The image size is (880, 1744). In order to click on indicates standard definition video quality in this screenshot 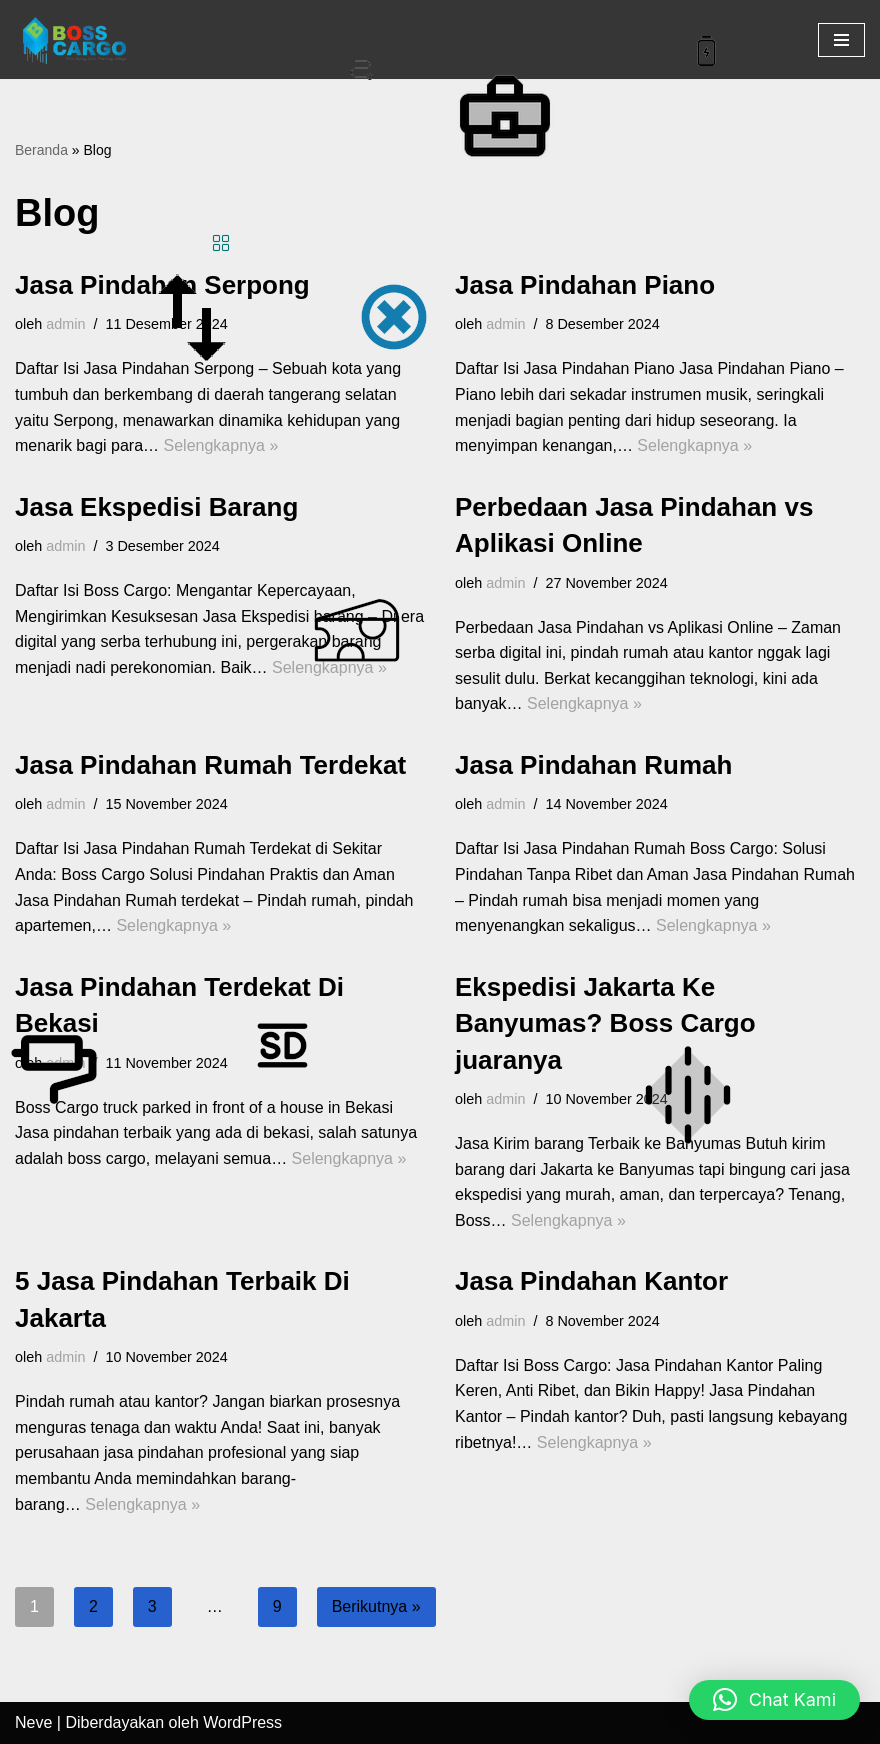, I will do `click(282, 1045)`.